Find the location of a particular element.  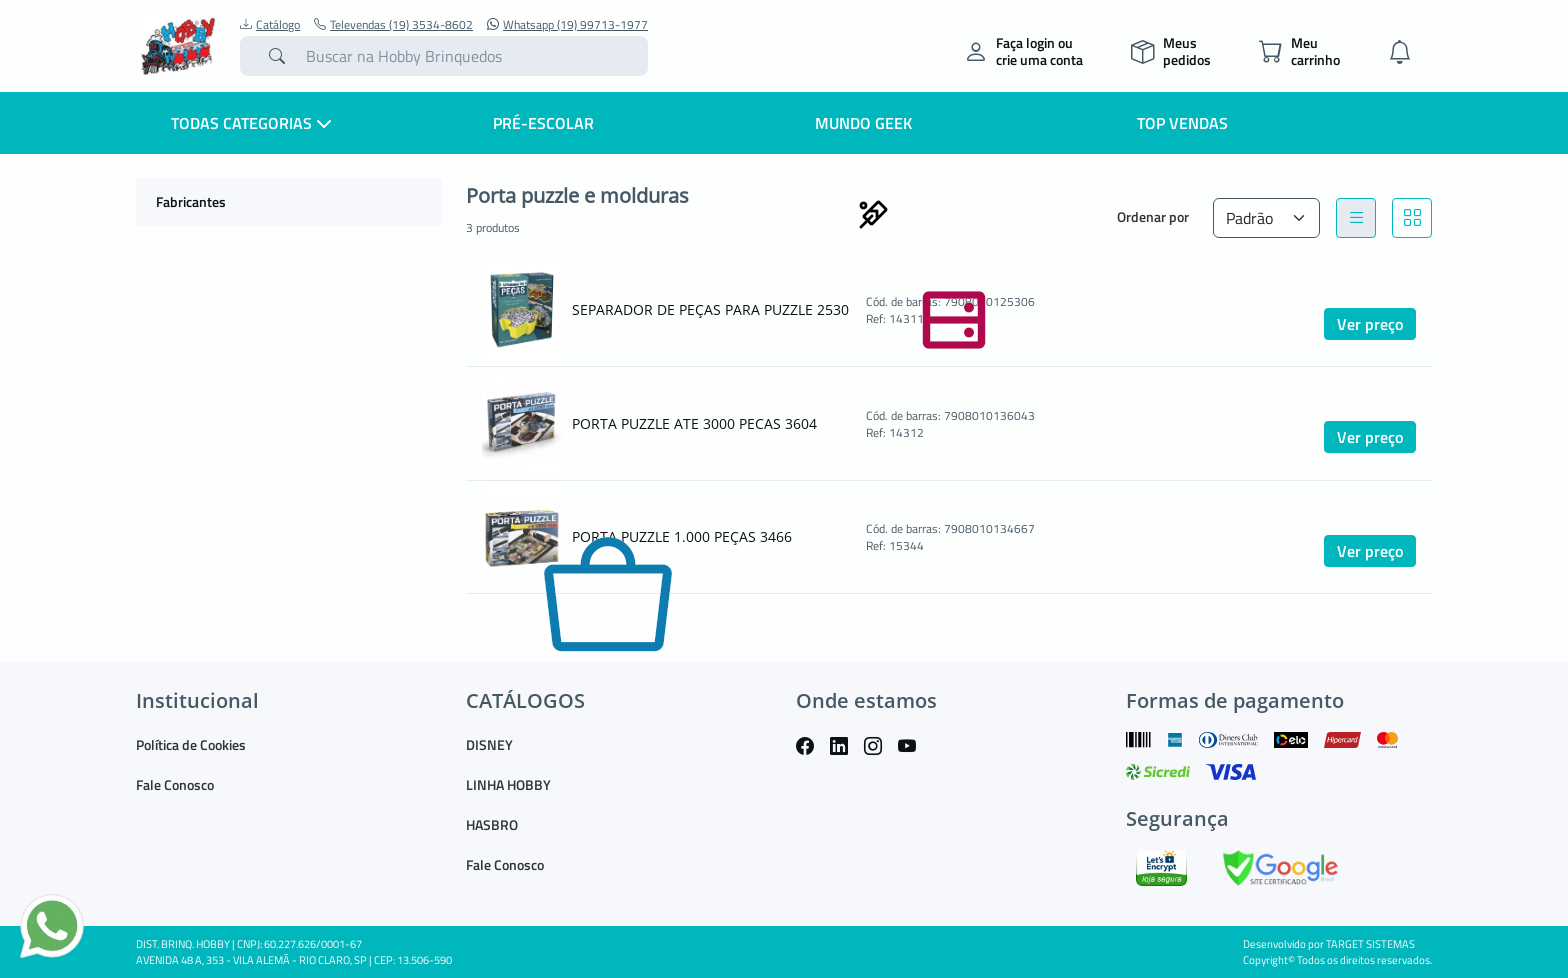

access cricket sports scores or content is located at coordinates (872, 214).